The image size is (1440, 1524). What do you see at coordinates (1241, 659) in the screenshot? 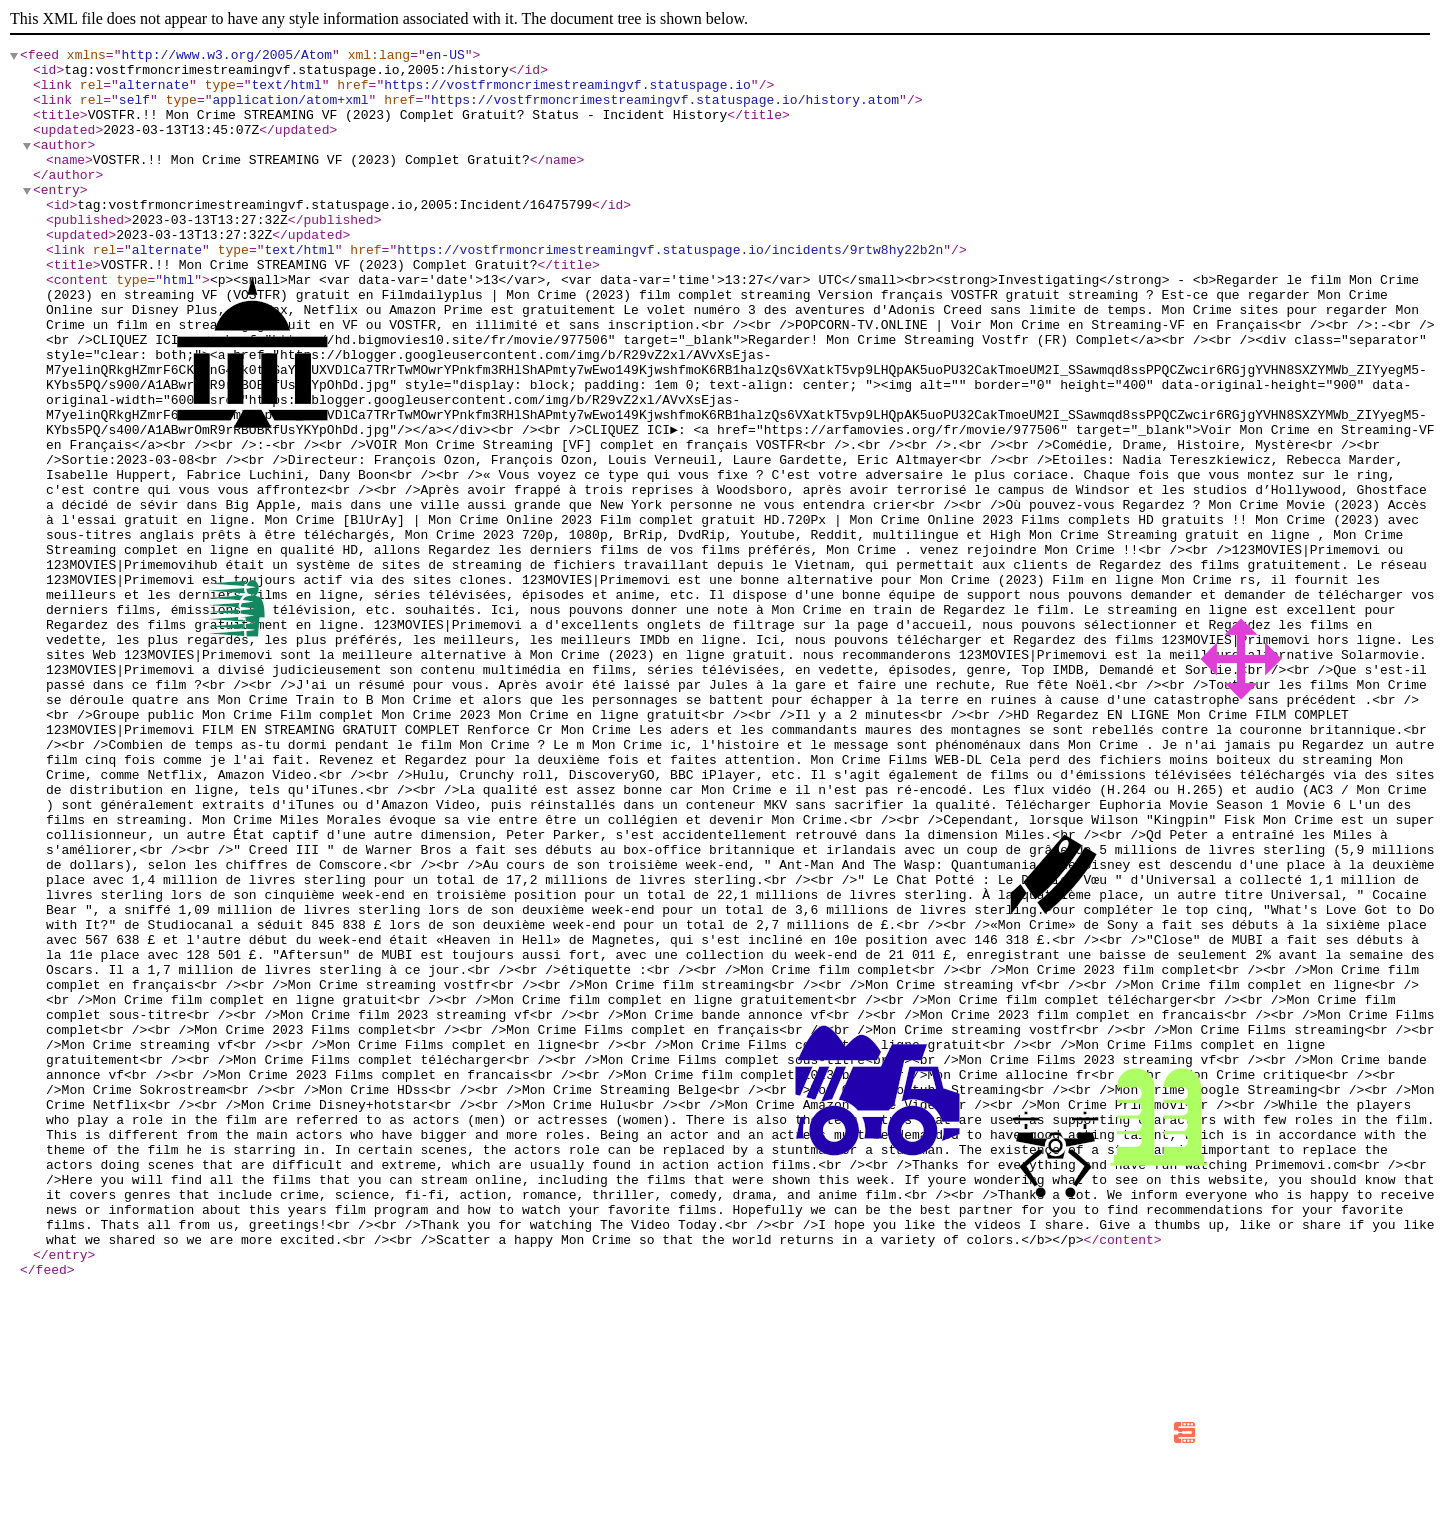
I see `move or reposition an element` at bounding box center [1241, 659].